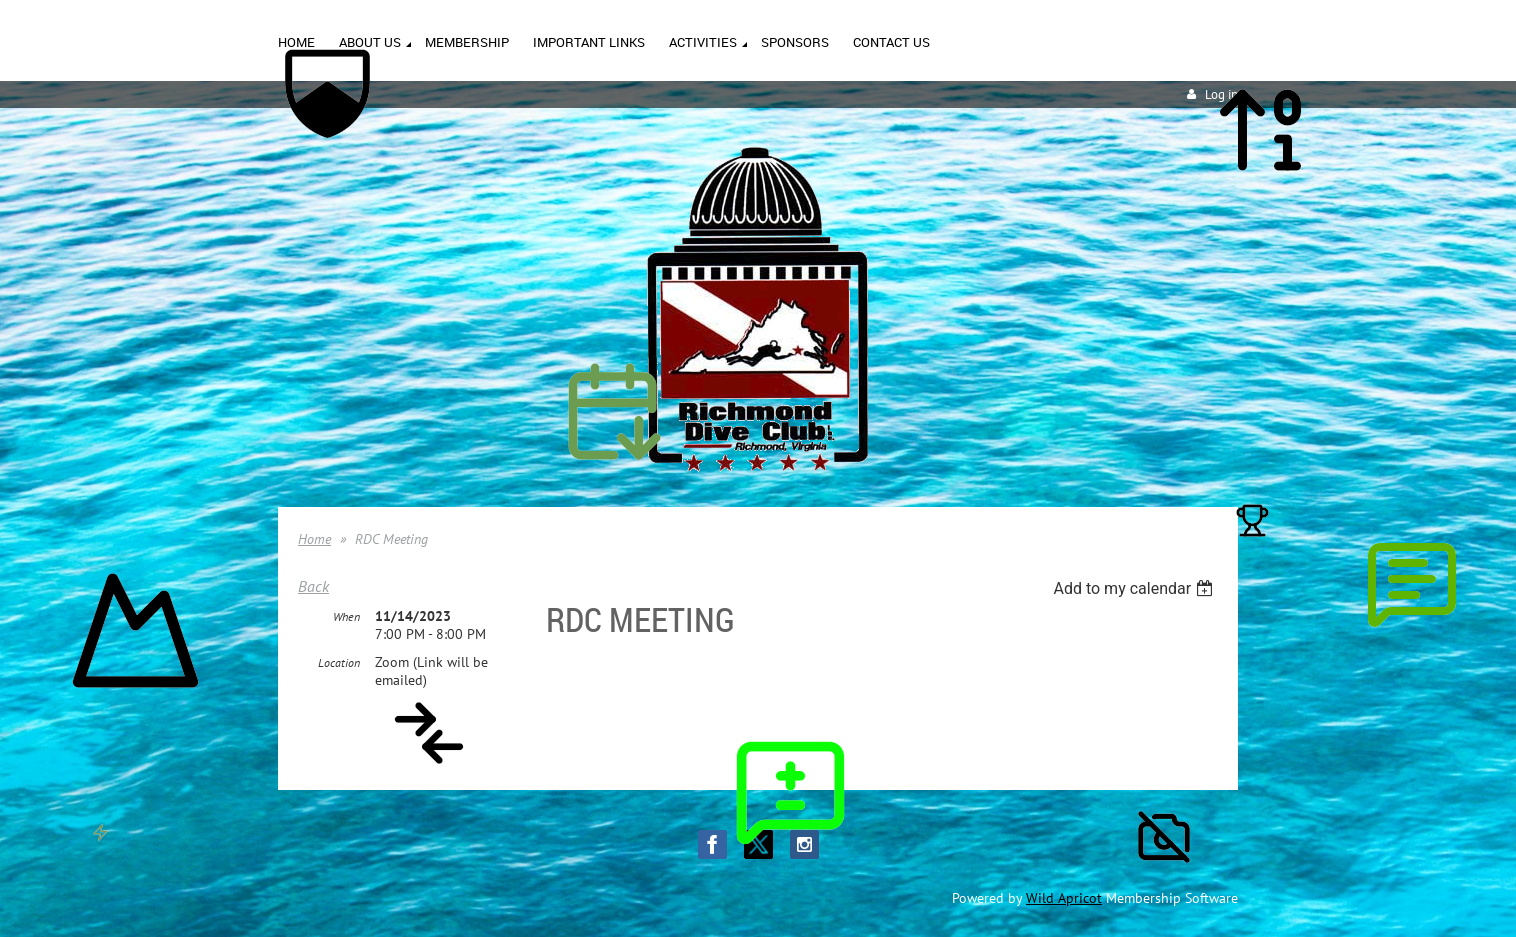  I want to click on indicates lightning or electricity, so click(100, 832).